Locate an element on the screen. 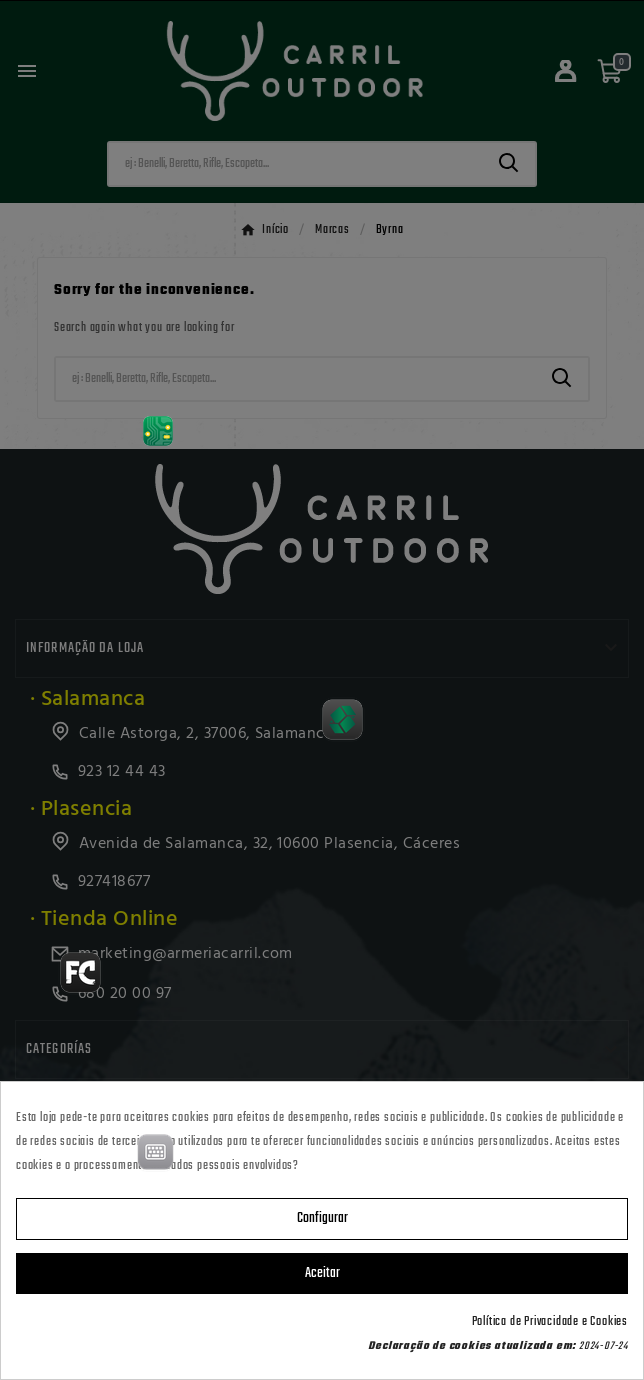  open pcbnew circuit board design application is located at coordinates (158, 431).